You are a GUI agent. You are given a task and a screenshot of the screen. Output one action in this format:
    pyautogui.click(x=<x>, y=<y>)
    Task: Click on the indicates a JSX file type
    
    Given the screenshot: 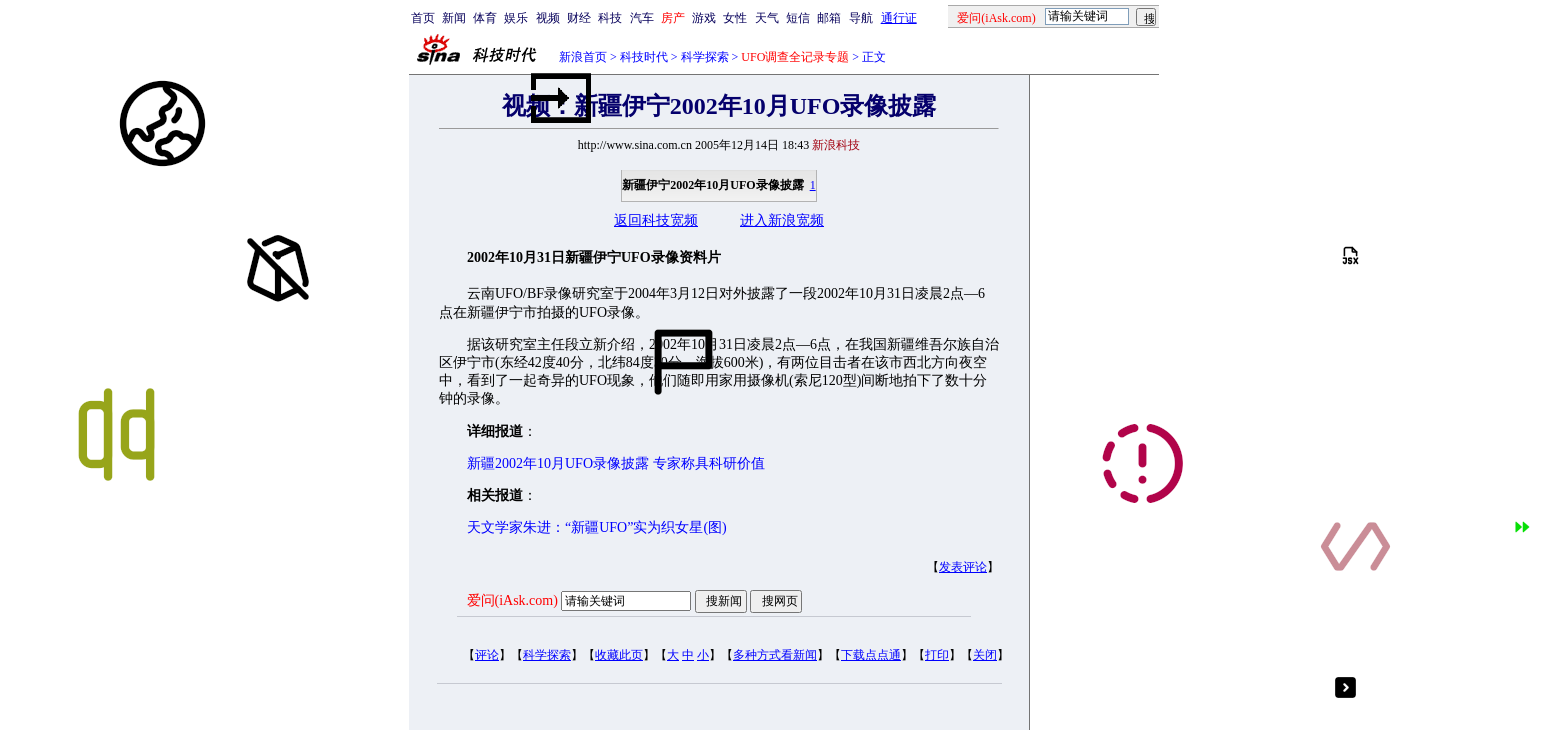 What is the action you would take?
    pyautogui.click(x=1350, y=255)
    